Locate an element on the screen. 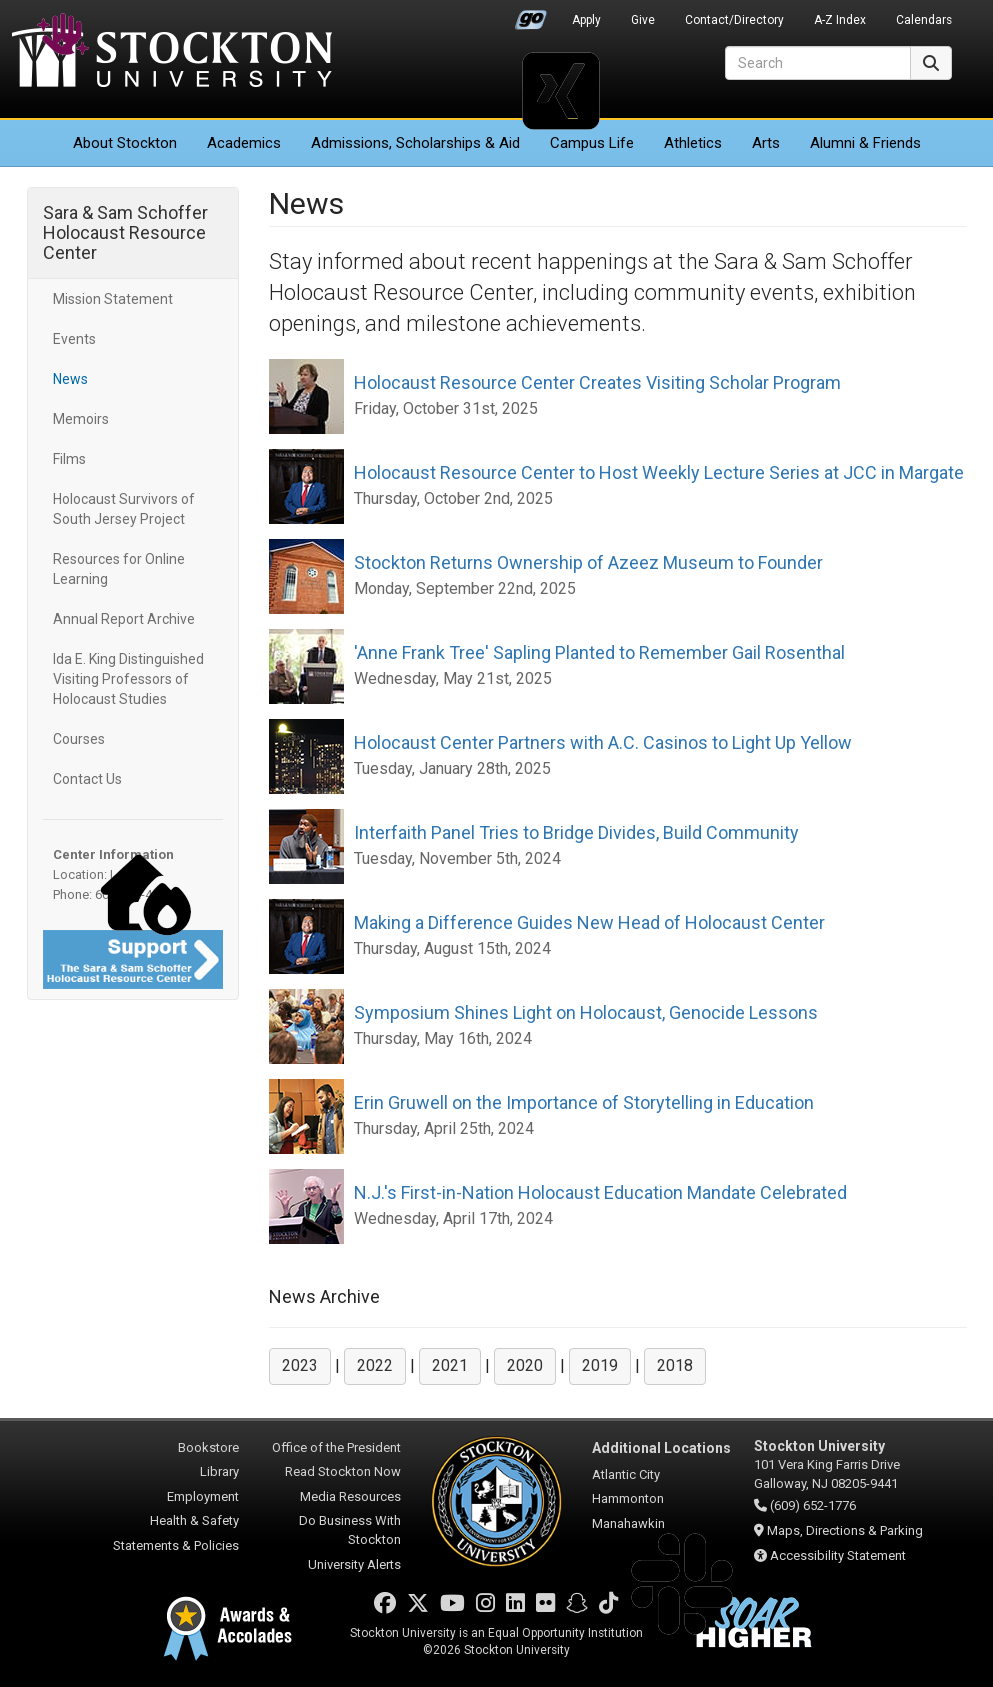  report a fire emergency at a residence is located at coordinates (143, 892).